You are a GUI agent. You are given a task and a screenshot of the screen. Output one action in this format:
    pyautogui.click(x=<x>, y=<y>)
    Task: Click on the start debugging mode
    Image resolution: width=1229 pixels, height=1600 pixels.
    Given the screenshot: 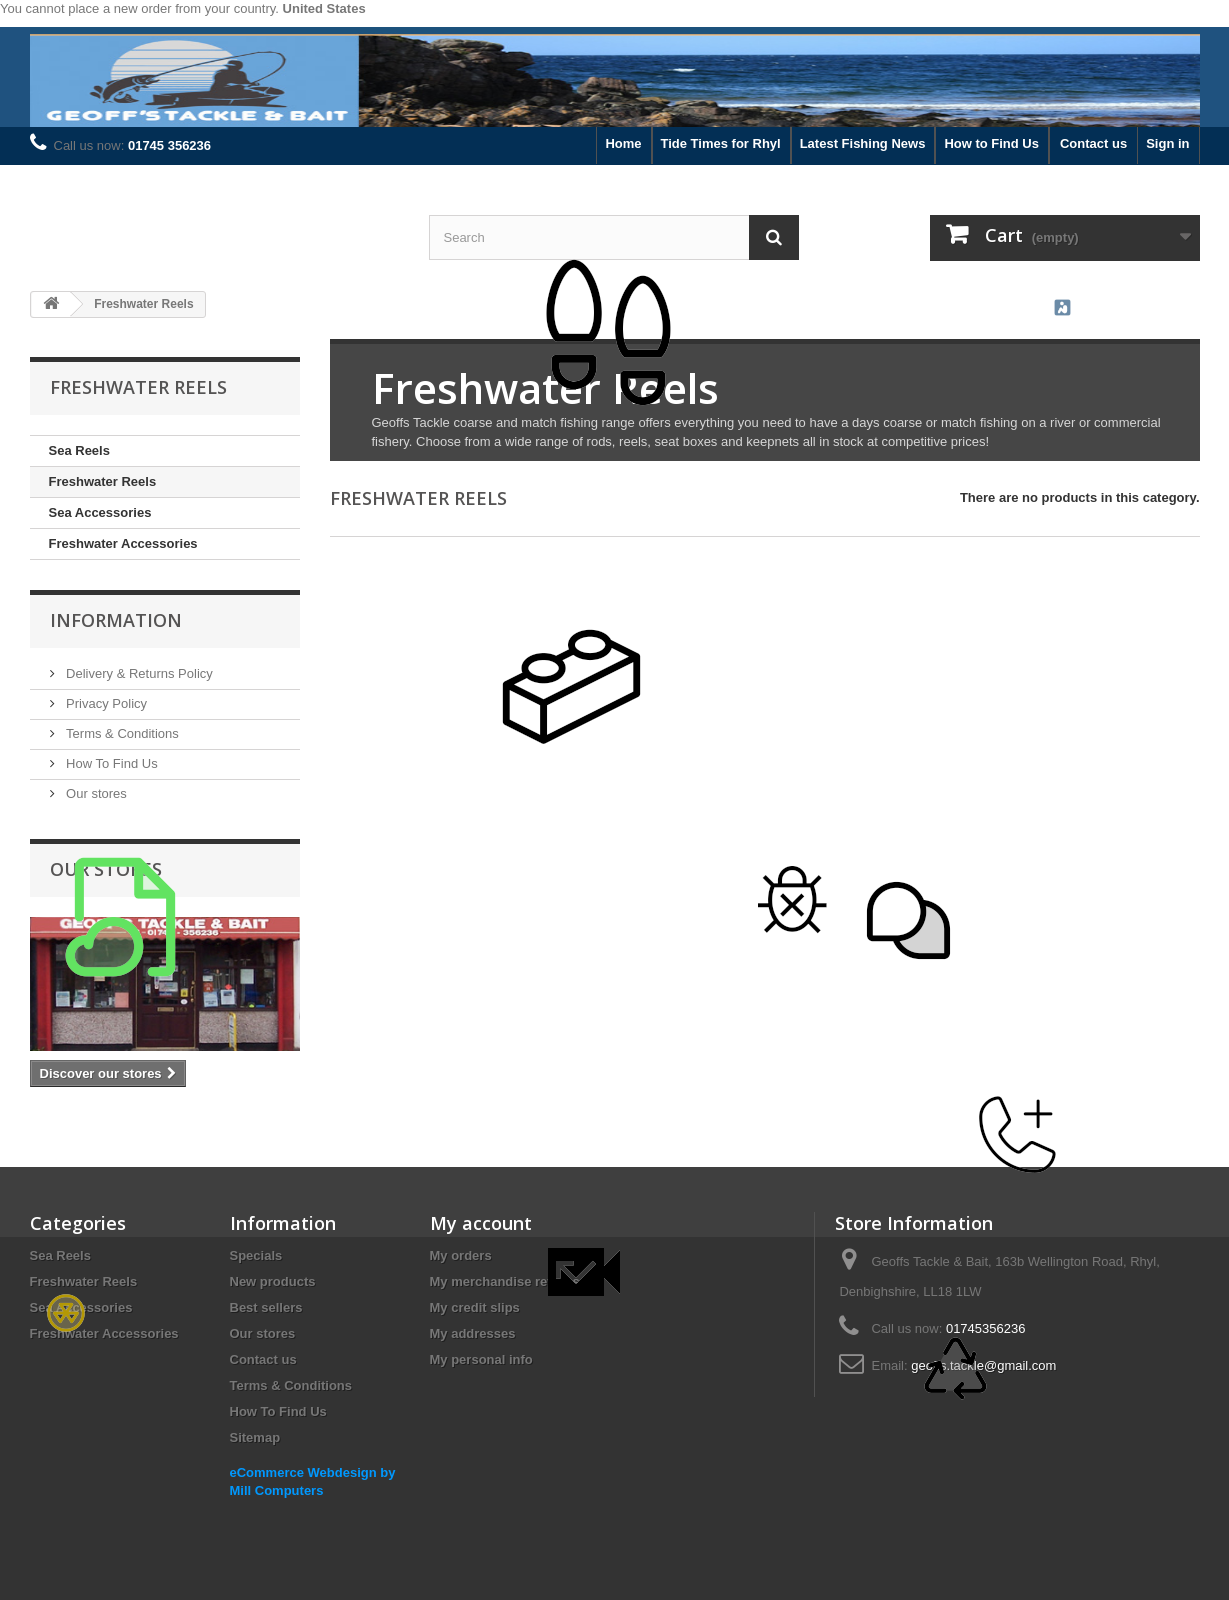 What is the action you would take?
    pyautogui.click(x=792, y=900)
    